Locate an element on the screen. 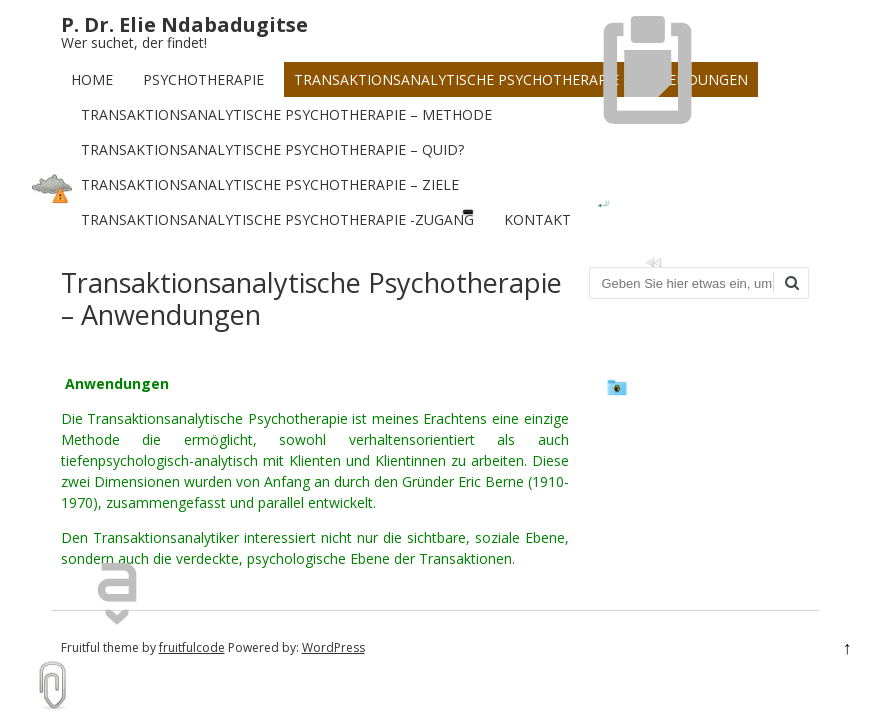 The height and width of the screenshot is (720, 869). insert text at cursor position is located at coordinates (117, 594).